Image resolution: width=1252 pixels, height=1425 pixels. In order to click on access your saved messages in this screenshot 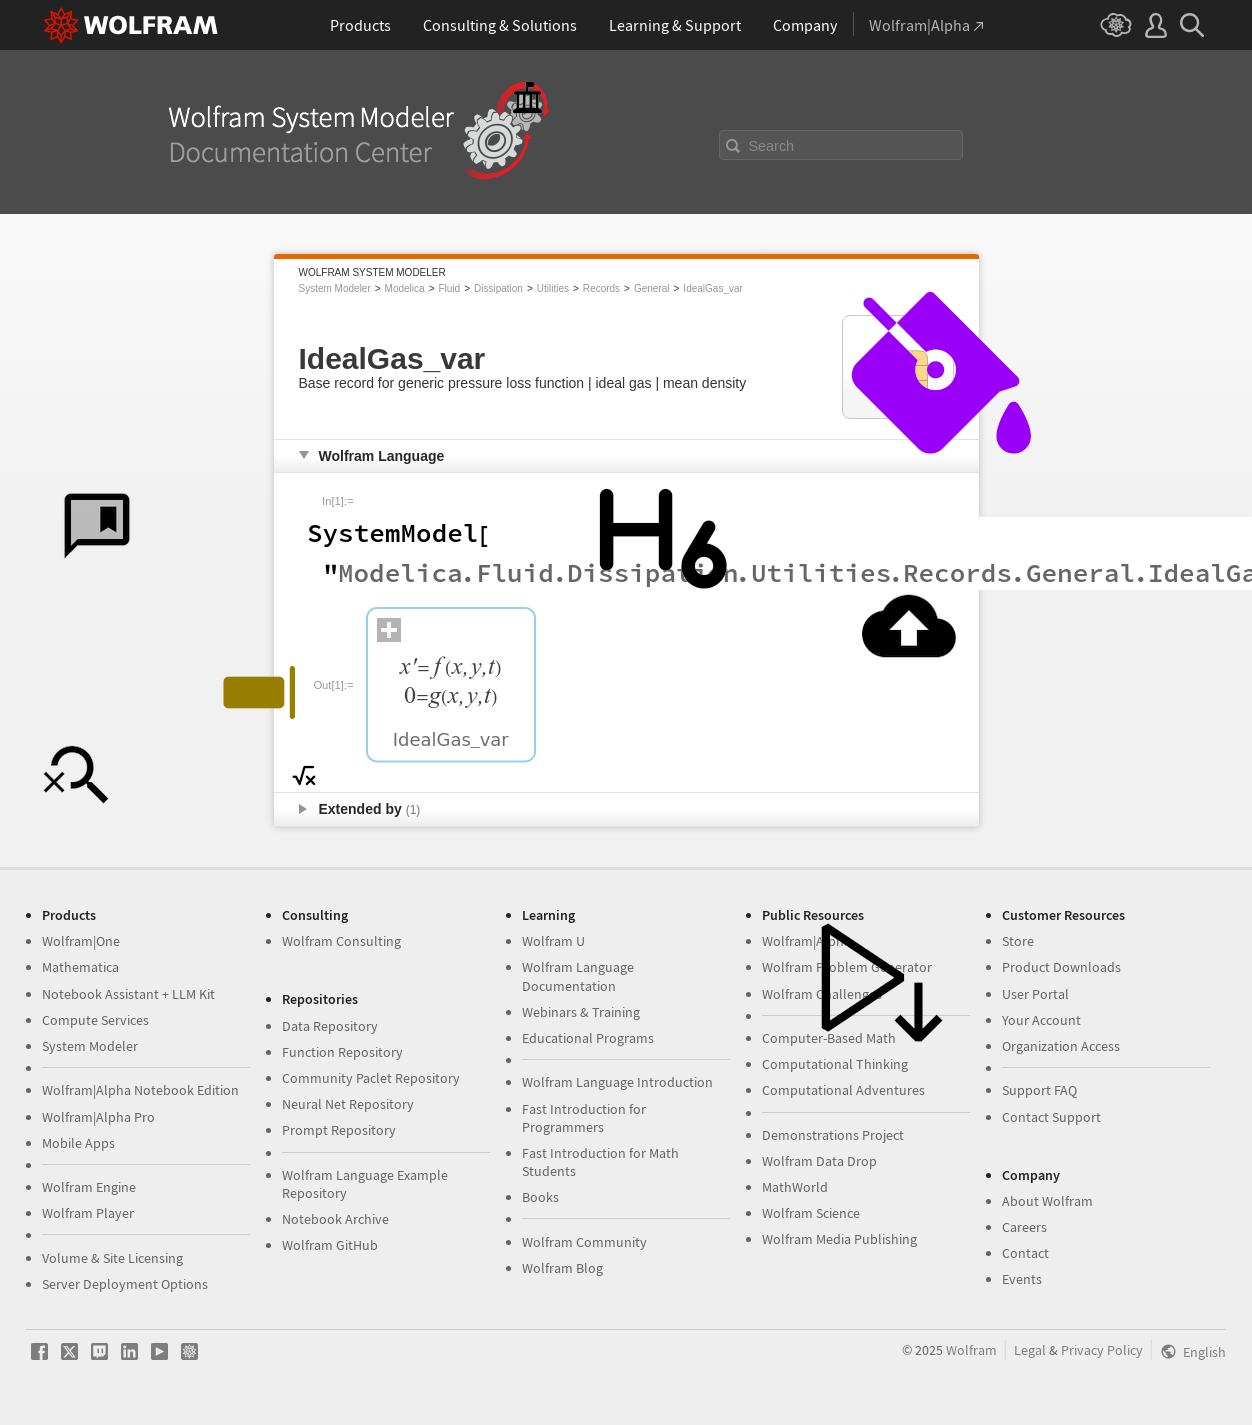, I will do `click(97, 526)`.